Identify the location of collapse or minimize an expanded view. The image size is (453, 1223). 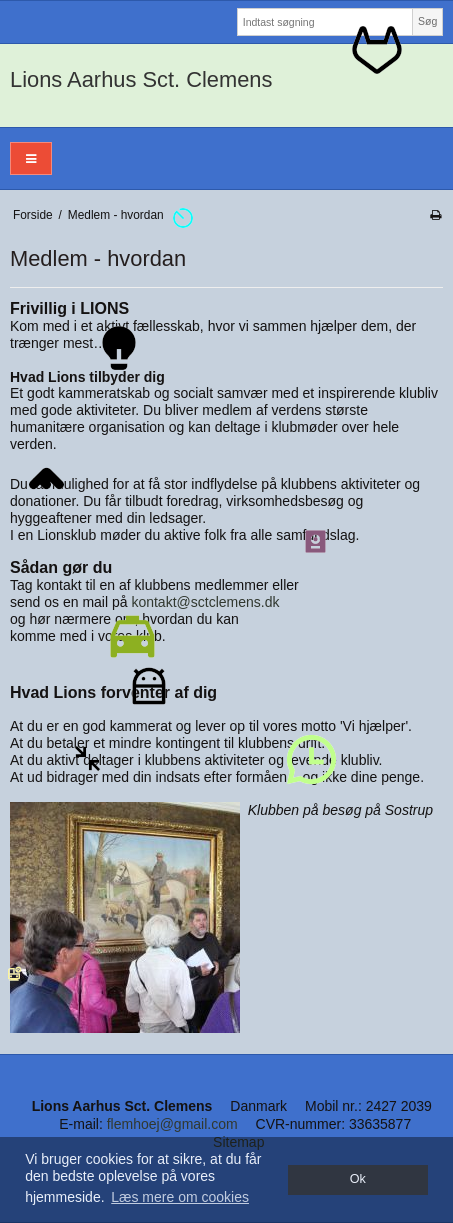
(87, 758).